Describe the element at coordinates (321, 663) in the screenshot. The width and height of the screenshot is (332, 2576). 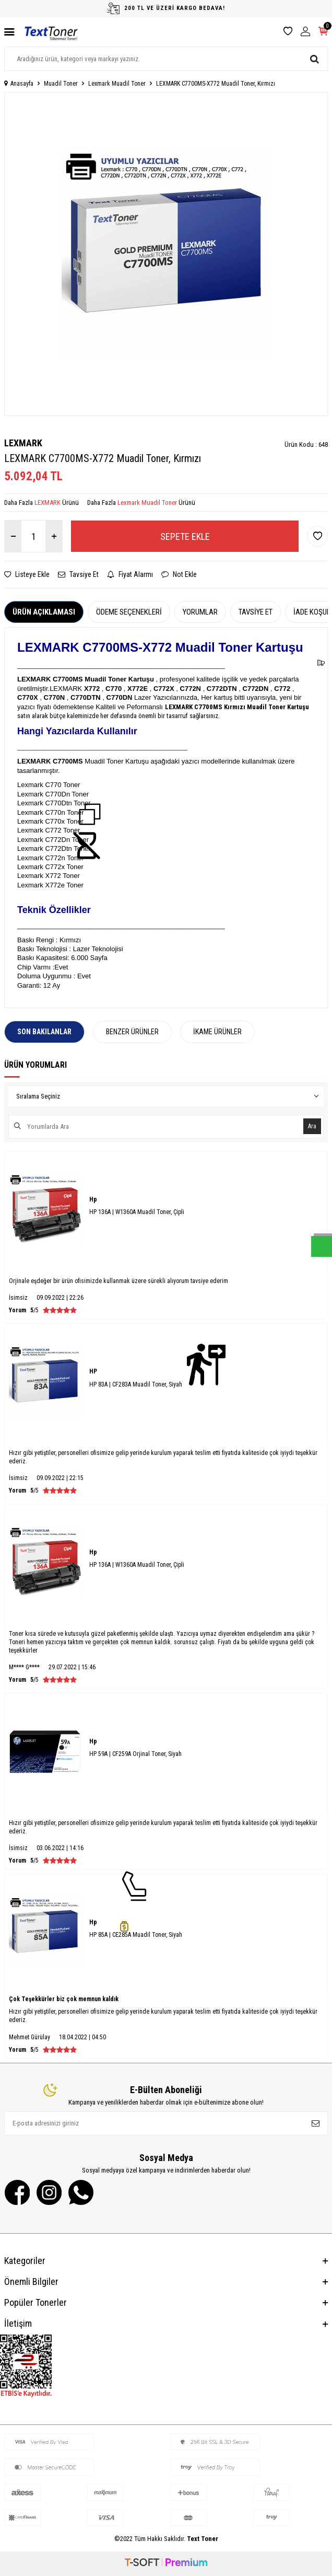
I see `make an announcement or broadcast` at that location.